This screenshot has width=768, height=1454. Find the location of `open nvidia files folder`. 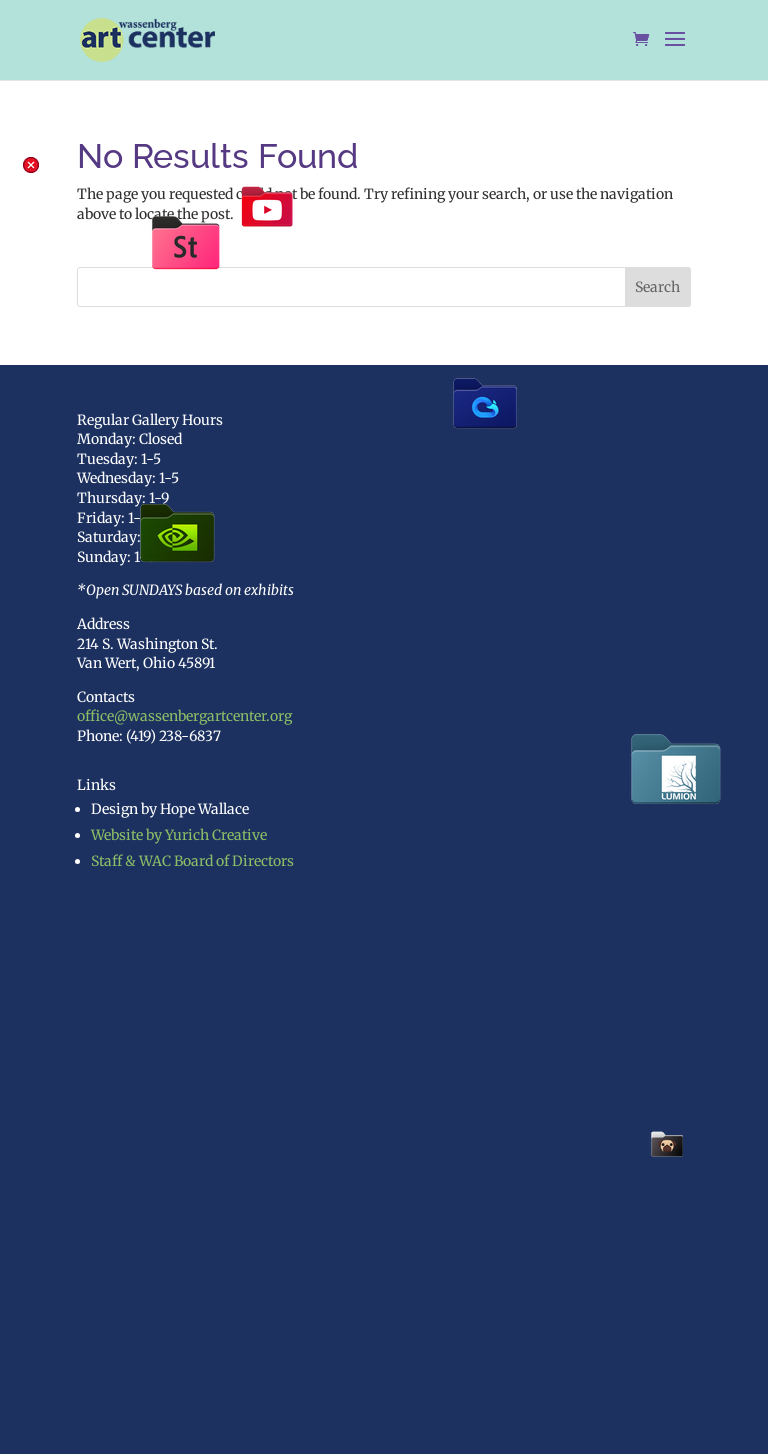

open nvidia files folder is located at coordinates (177, 535).